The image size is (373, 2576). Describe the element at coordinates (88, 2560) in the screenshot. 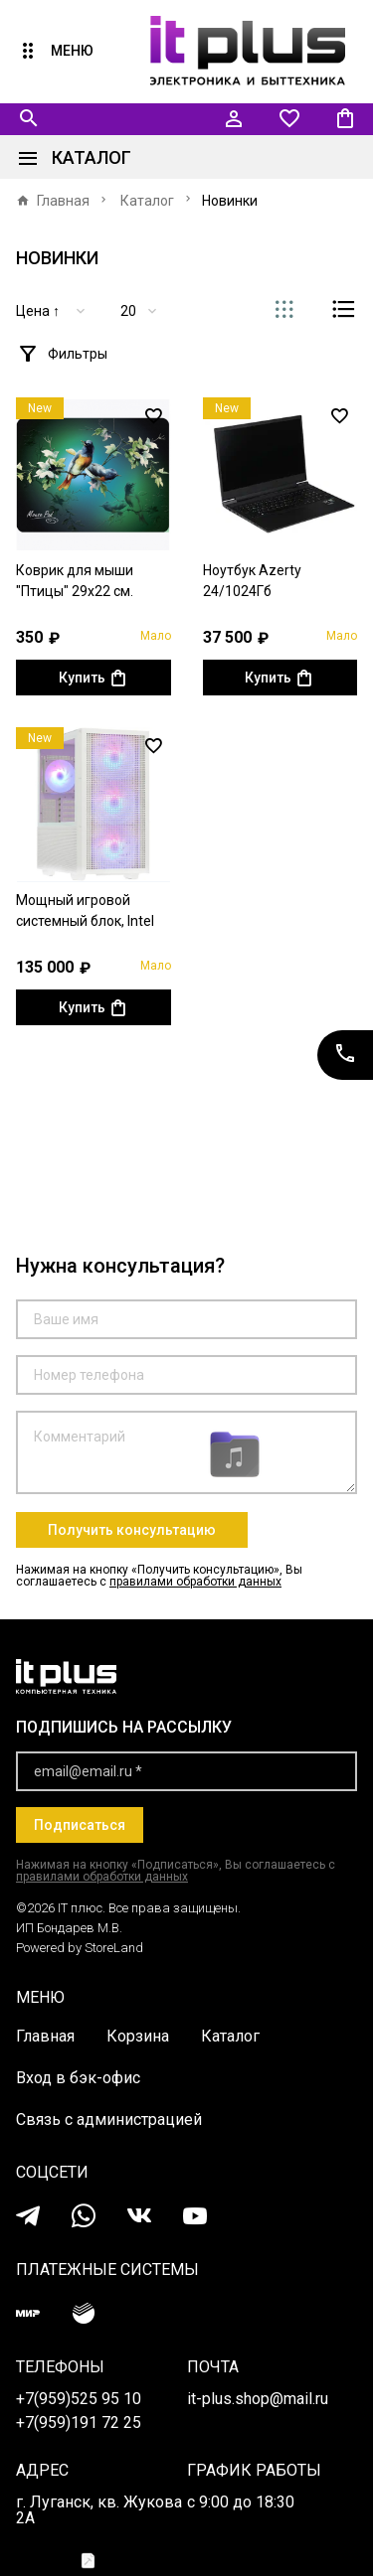

I see `a makefile or build configuration file` at that location.